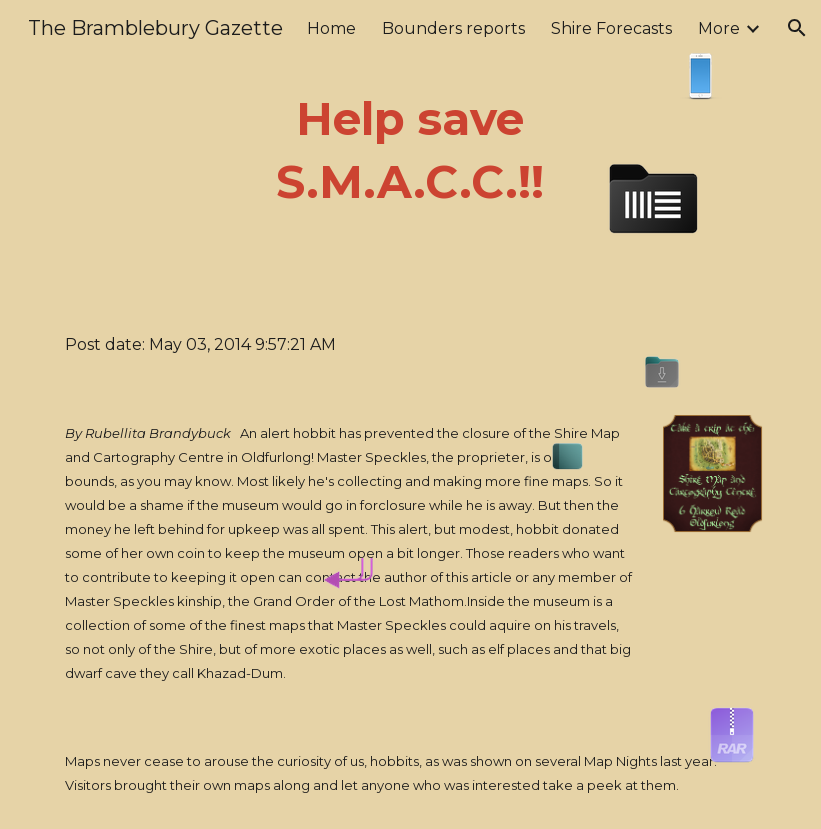 Image resolution: width=821 pixels, height=829 pixels. What do you see at coordinates (700, 76) in the screenshot?
I see `indicates a connected iPhone device` at bounding box center [700, 76].